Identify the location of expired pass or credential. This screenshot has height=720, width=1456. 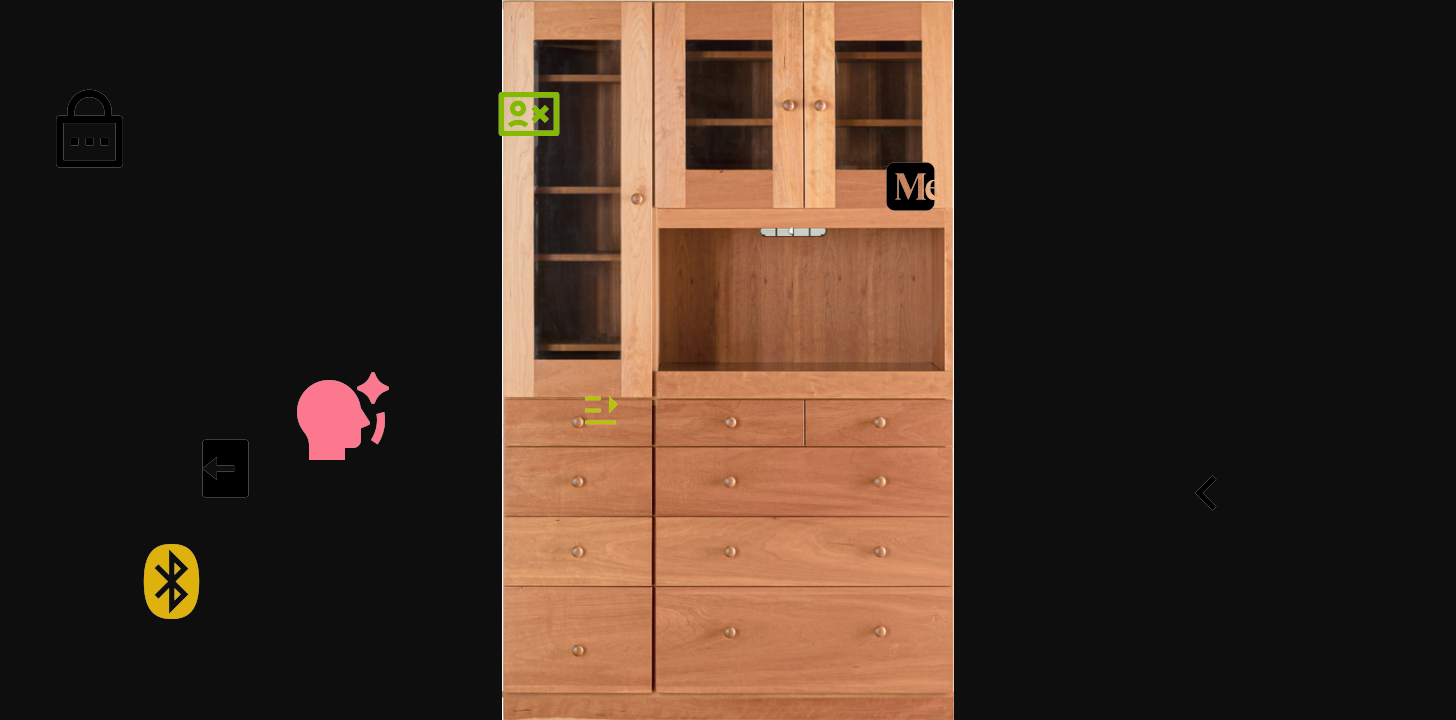
(529, 114).